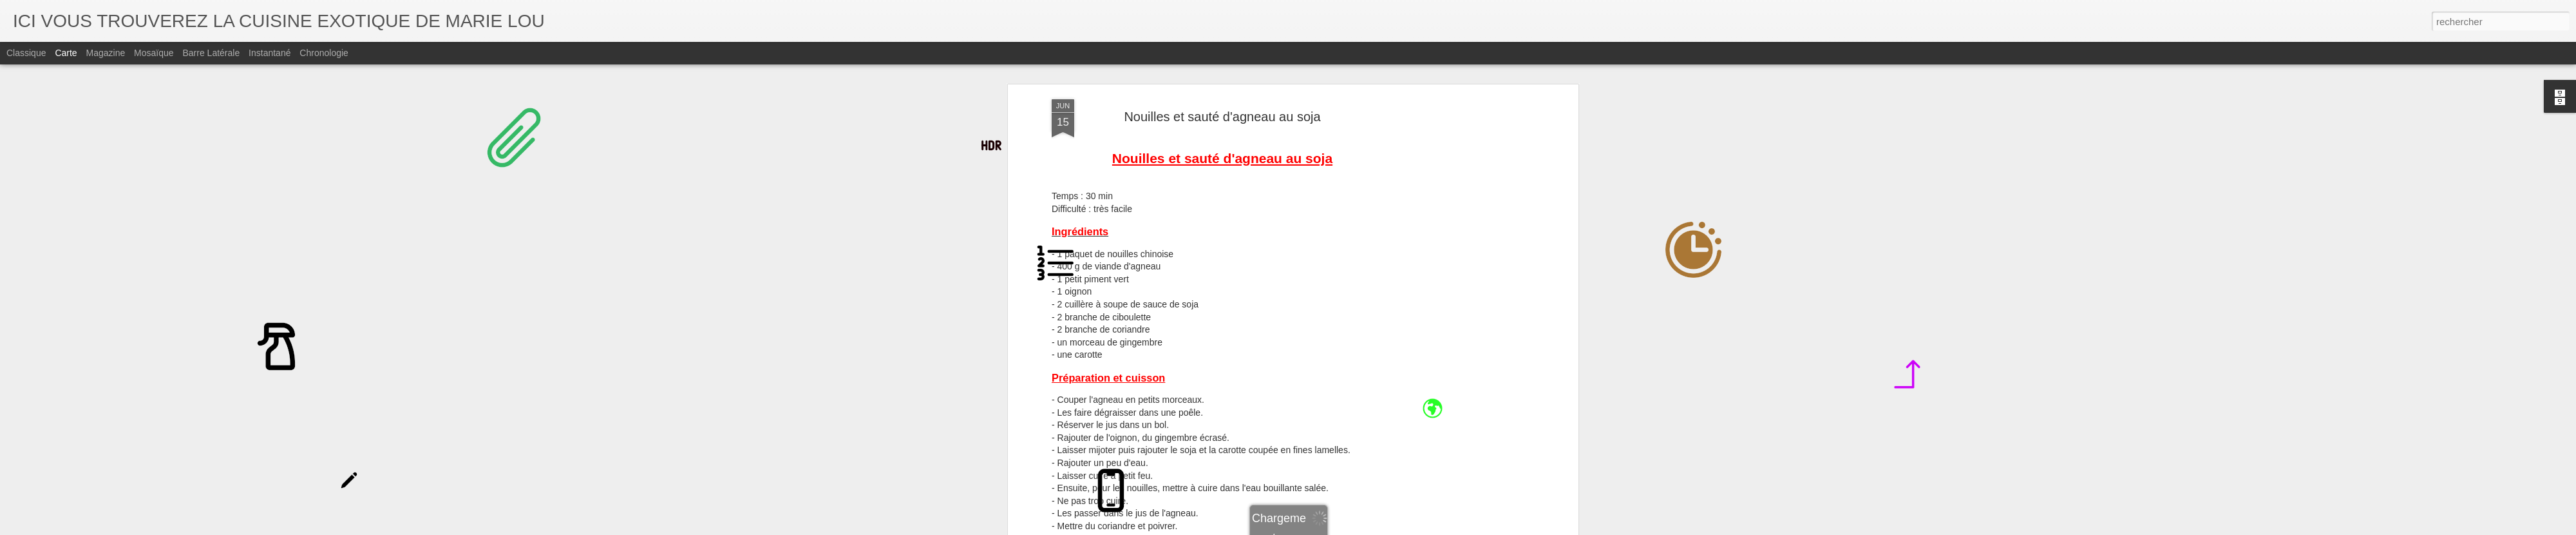 Image resolution: width=2576 pixels, height=535 pixels. I want to click on toggle HDR mode for photos or video, so click(991, 145).